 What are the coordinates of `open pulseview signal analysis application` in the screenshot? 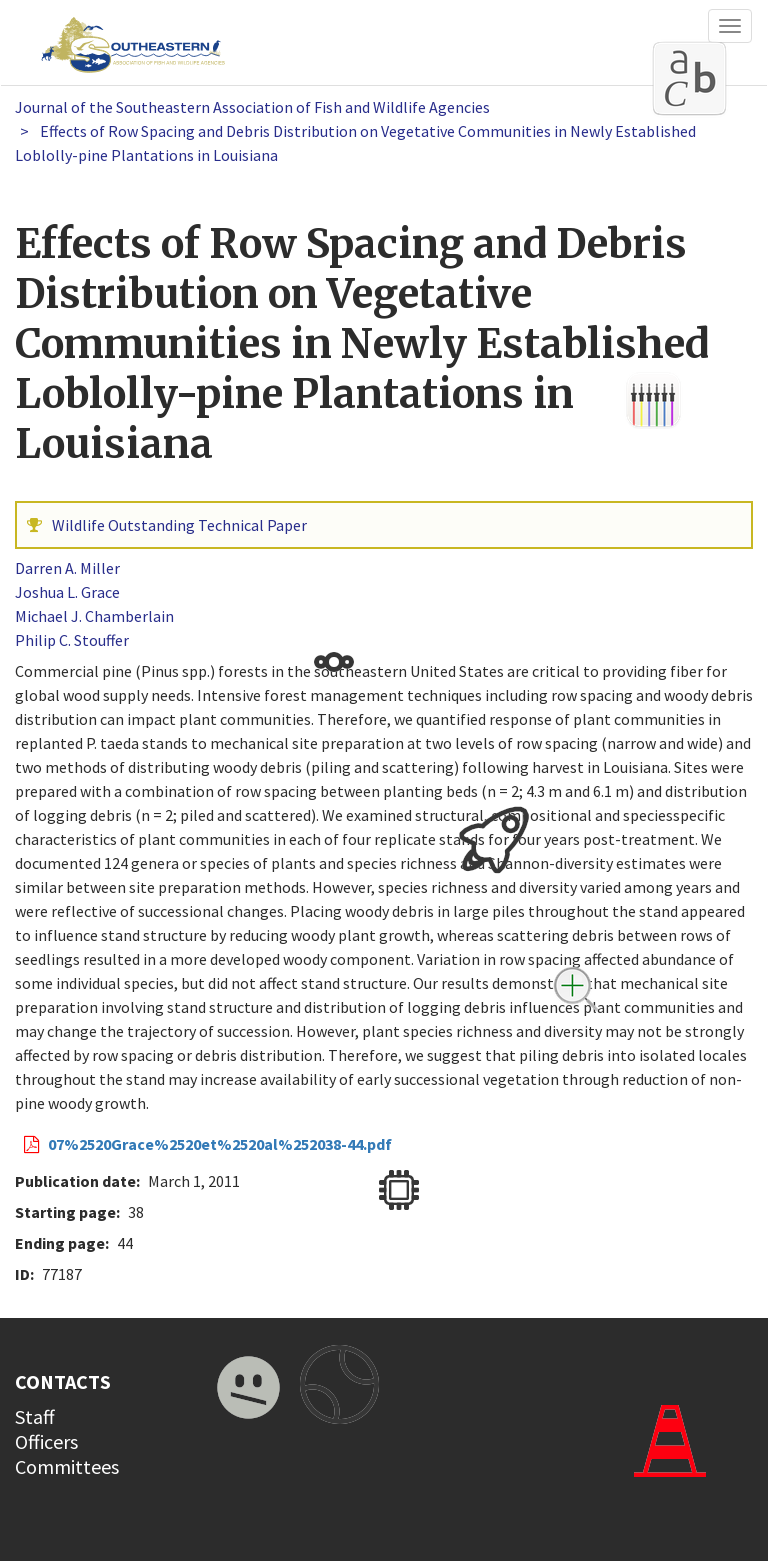 It's located at (653, 399).